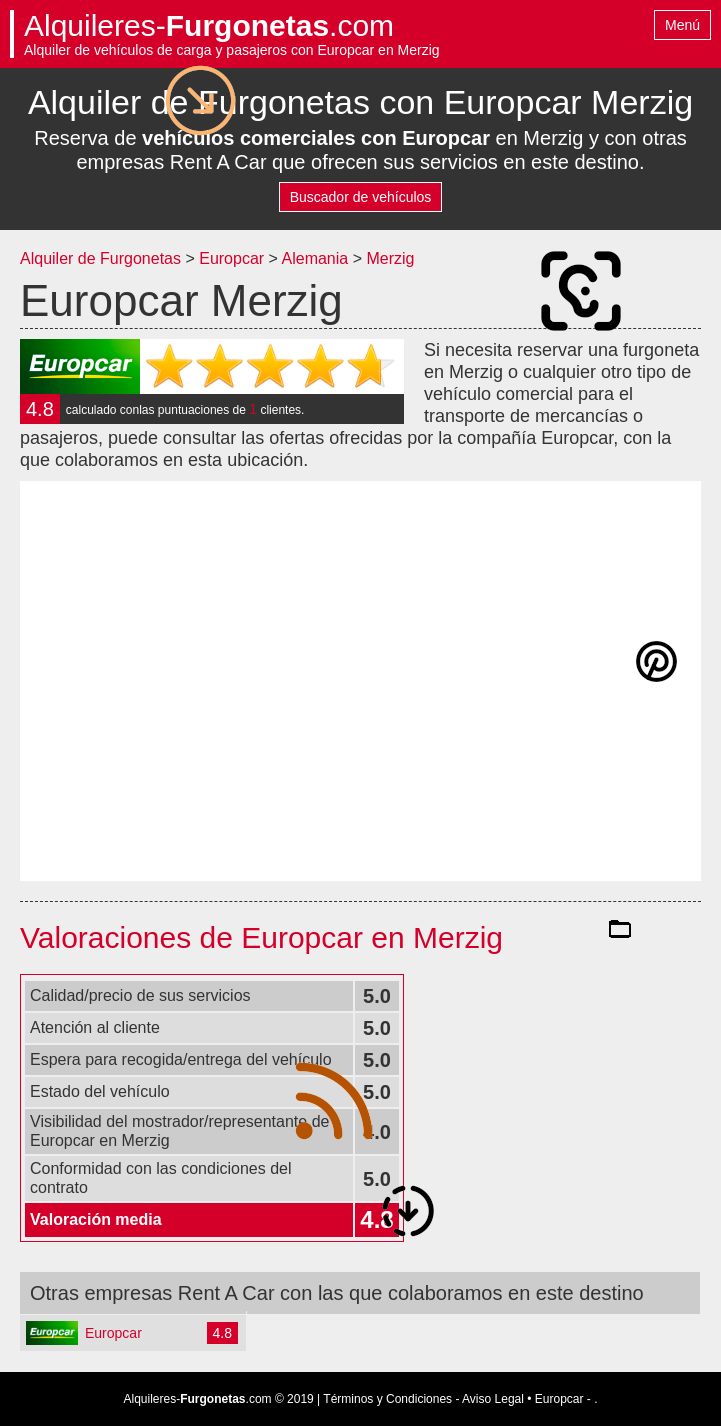 This screenshot has height=1426, width=721. What do you see at coordinates (334, 1101) in the screenshot?
I see `subscribe to RSS feed` at bounding box center [334, 1101].